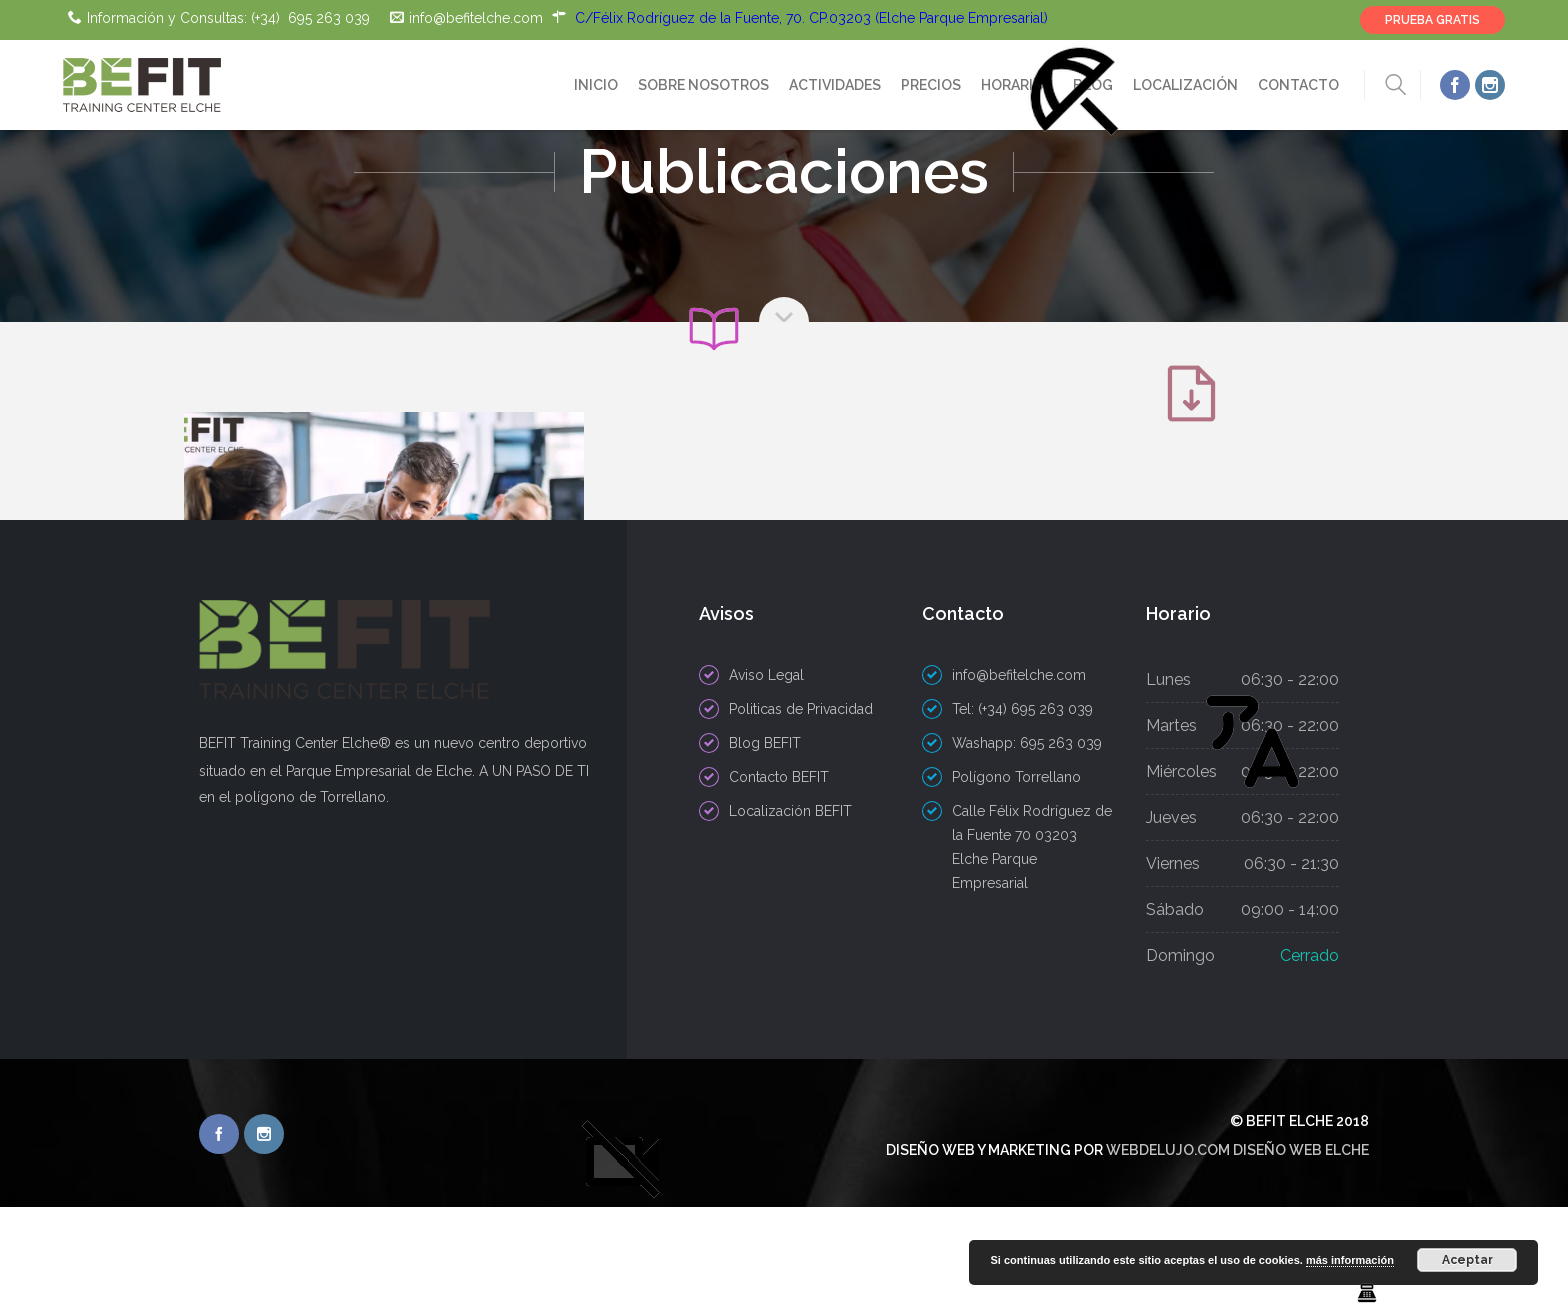 The height and width of the screenshot is (1315, 1568). What do you see at coordinates (1191, 393) in the screenshot?
I see `download file` at bounding box center [1191, 393].